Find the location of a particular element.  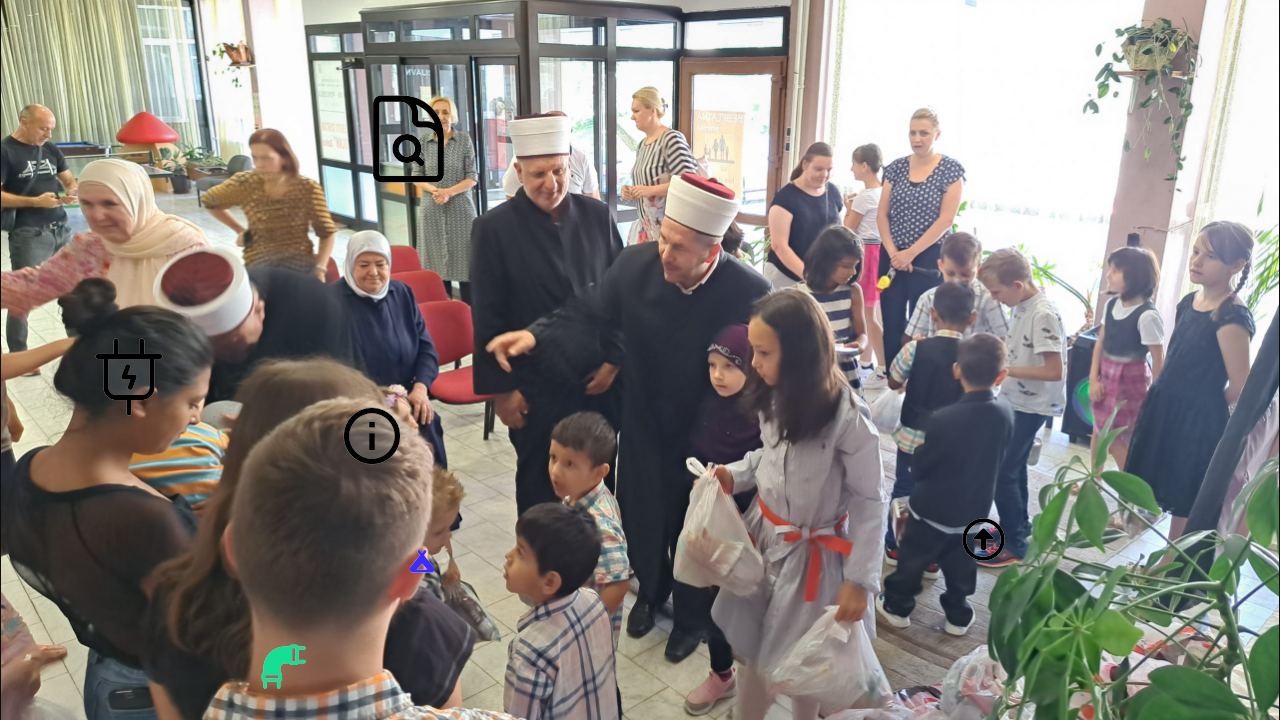

find nearby campgrounds or camping sites is located at coordinates (422, 562).